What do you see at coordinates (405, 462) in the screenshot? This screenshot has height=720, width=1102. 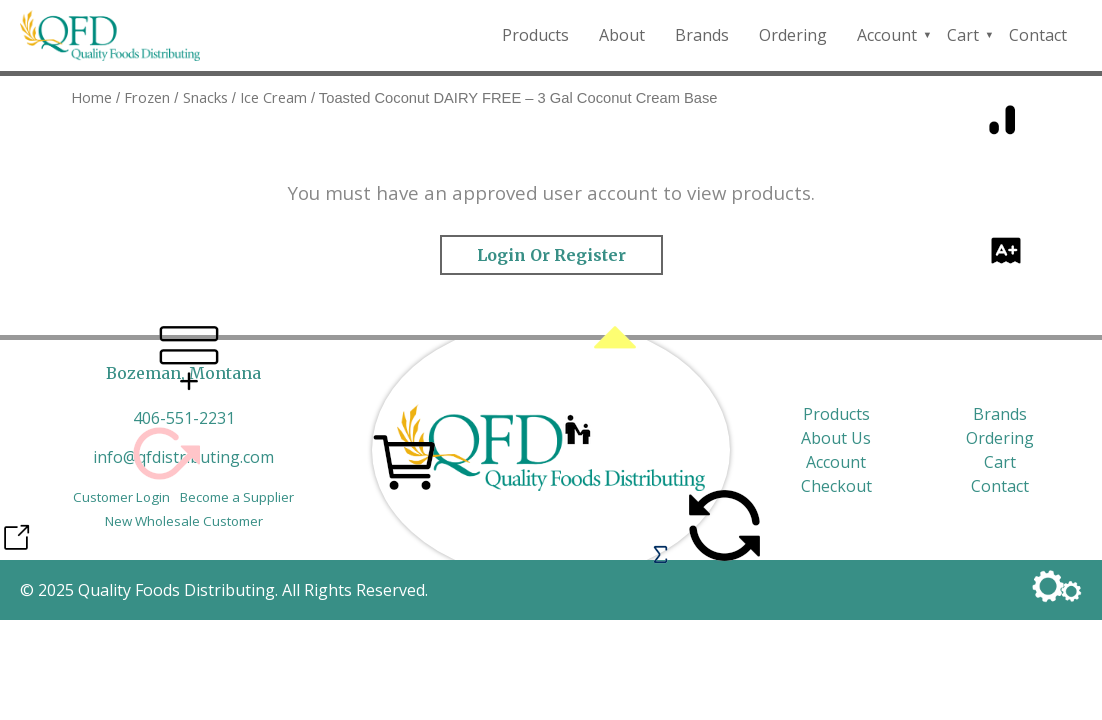 I see `view your shopping cart` at bounding box center [405, 462].